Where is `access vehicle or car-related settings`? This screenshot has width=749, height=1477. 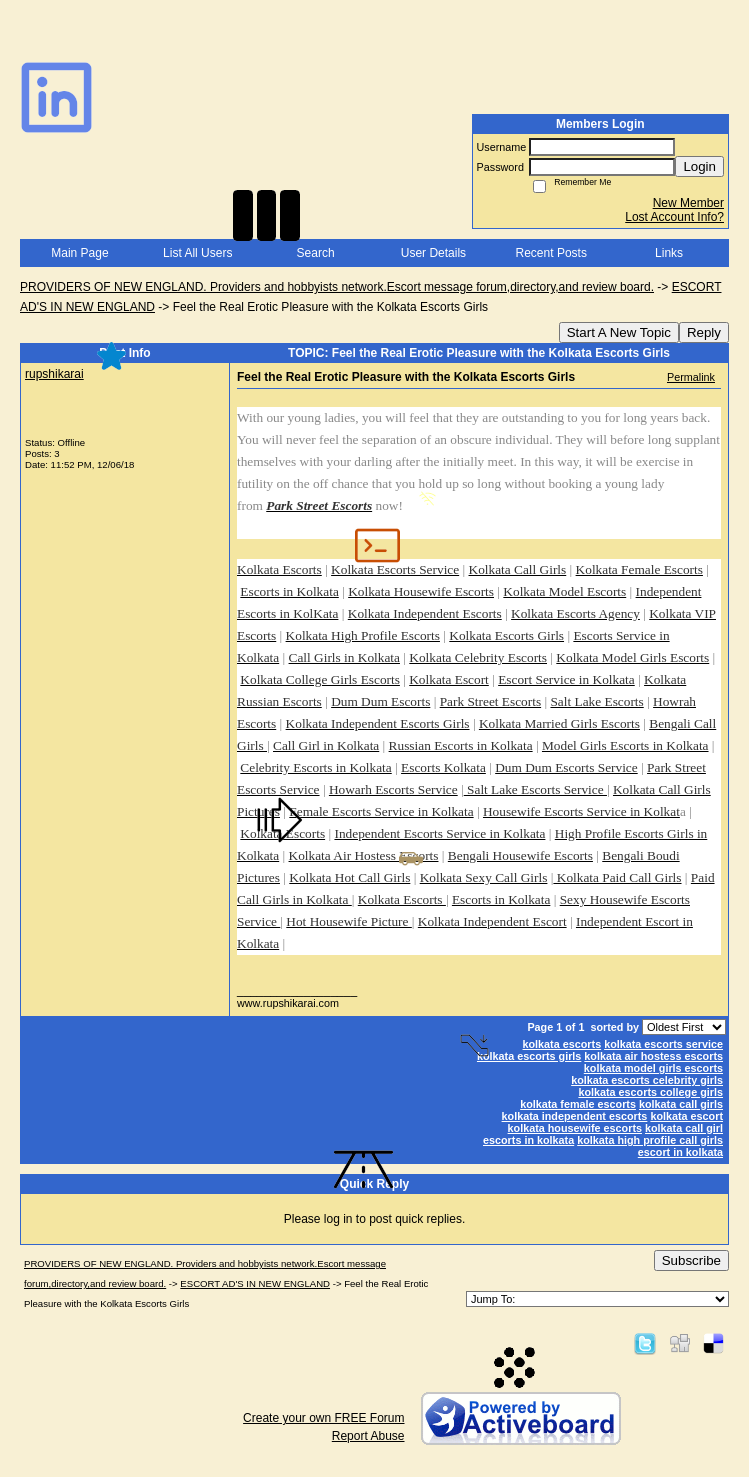
access vehicle or car-related settings is located at coordinates (411, 858).